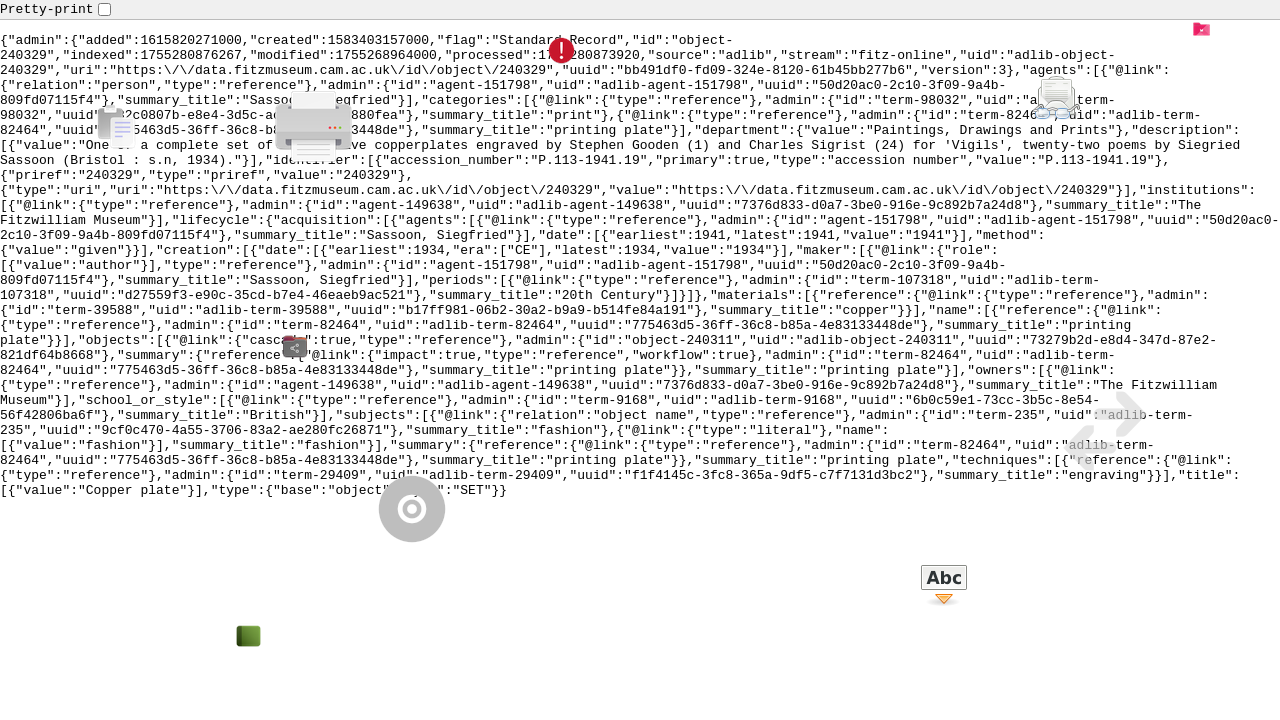 This screenshot has width=1280, height=720. Describe the element at coordinates (248, 635) in the screenshot. I see `access your desktop folder` at that location.